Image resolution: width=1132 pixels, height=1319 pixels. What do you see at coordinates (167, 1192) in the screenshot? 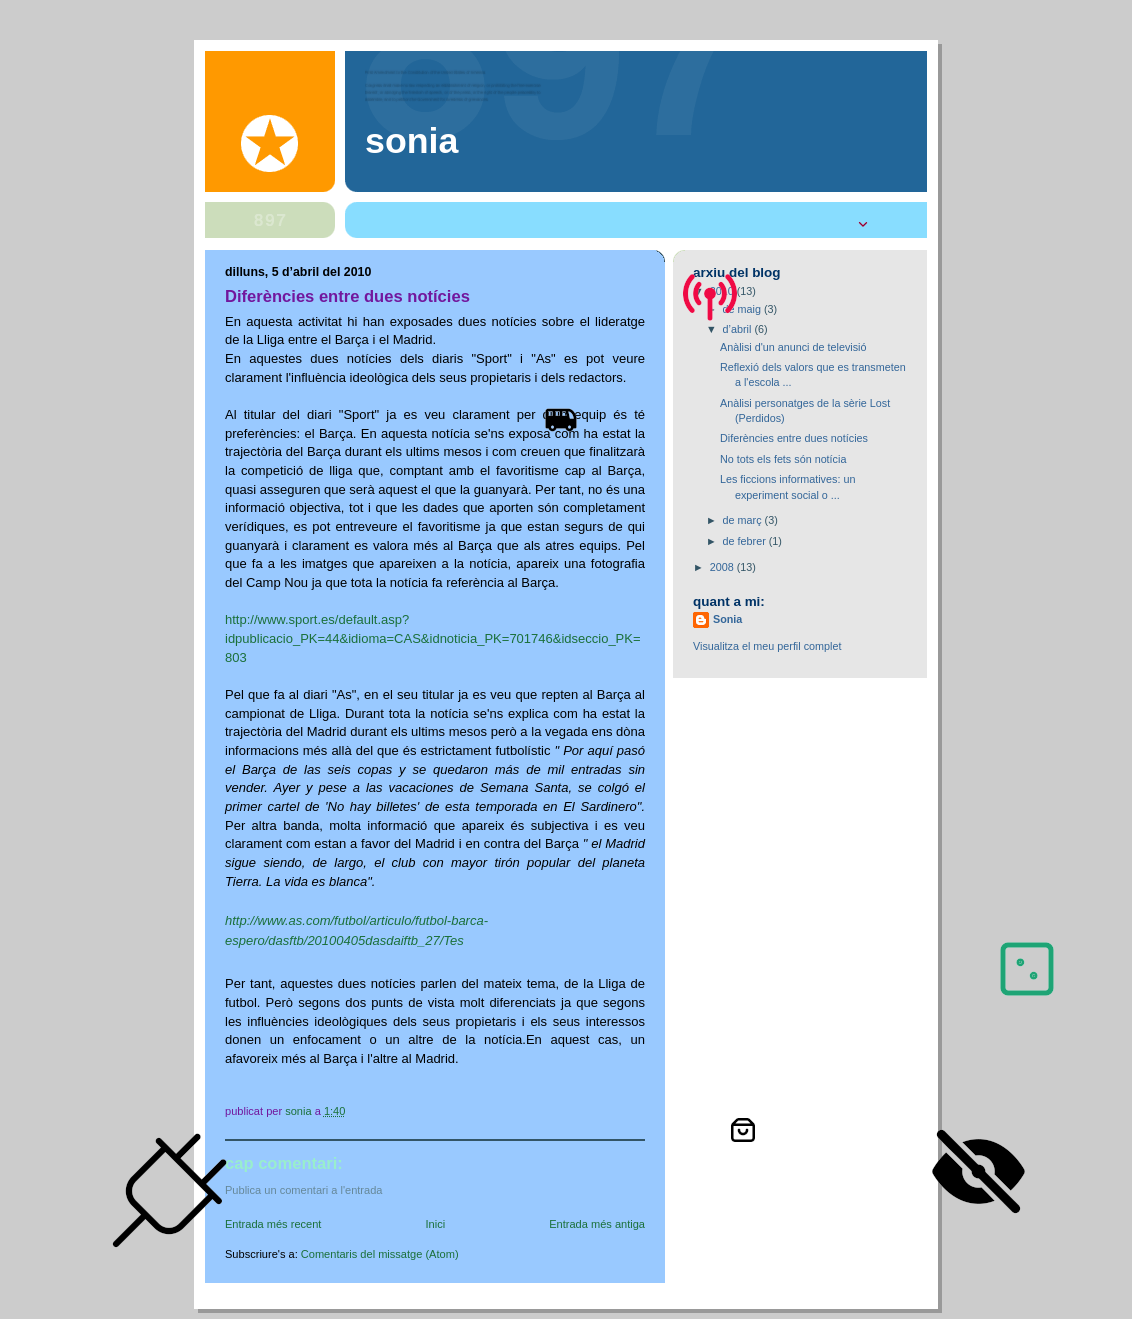
I see `connect to a power source` at bounding box center [167, 1192].